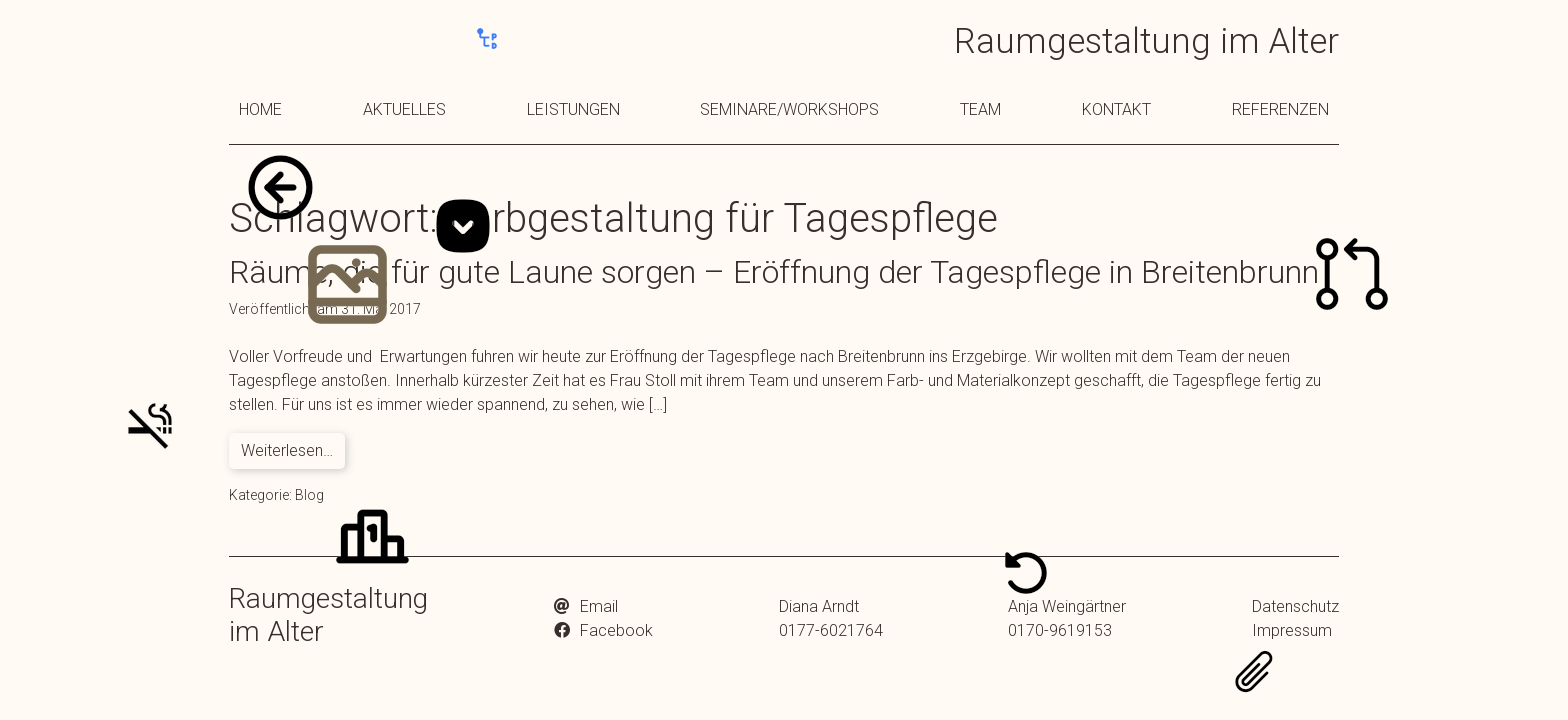 This screenshot has width=1568, height=720. Describe the element at coordinates (280, 187) in the screenshot. I see `go back to the previous screen` at that location.